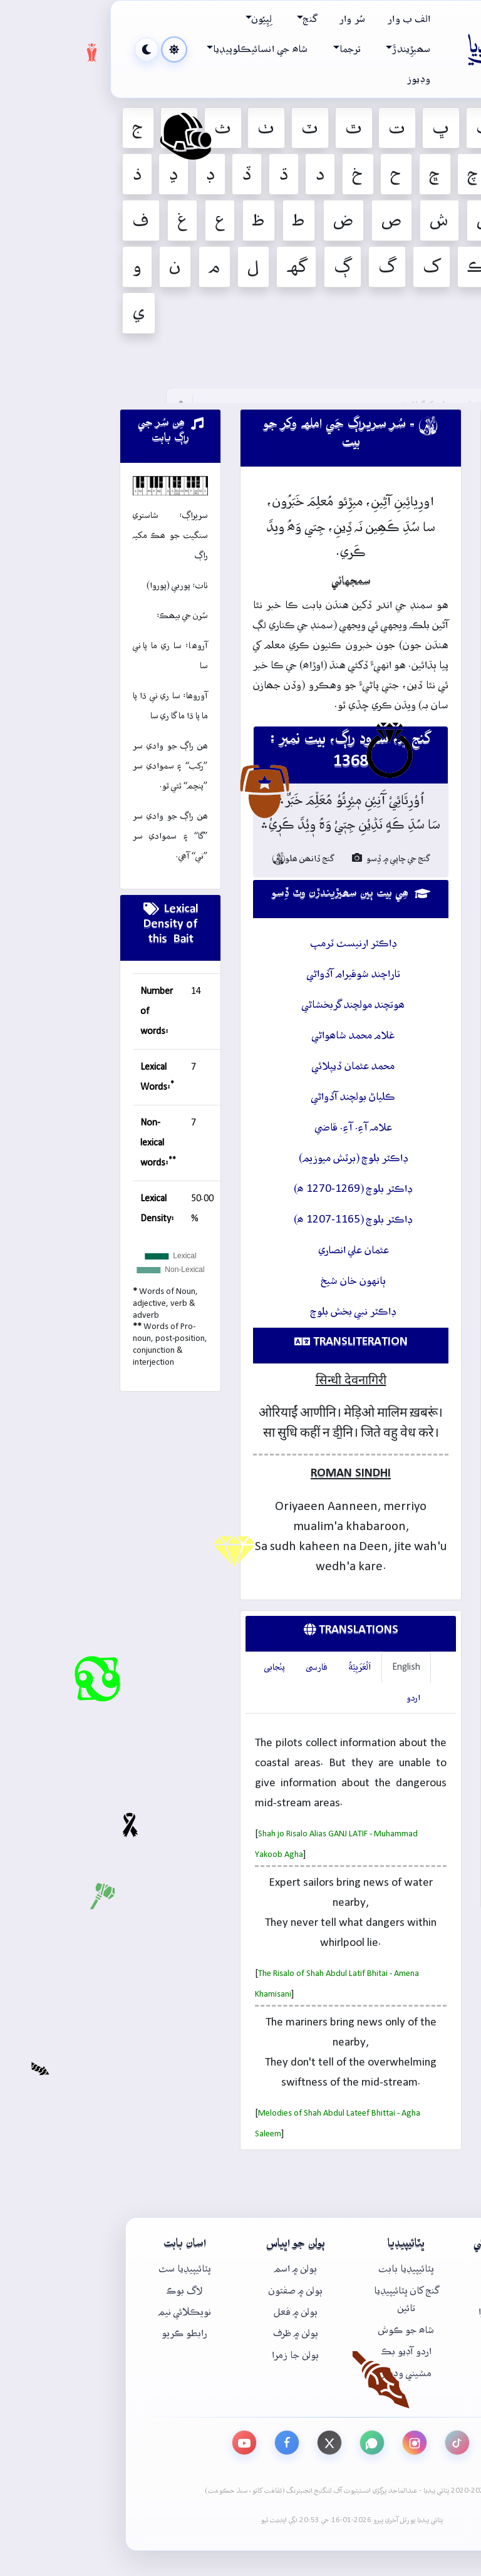 This screenshot has height=2576, width=481. I want to click on mining or excavation activity in a game, so click(185, 136).